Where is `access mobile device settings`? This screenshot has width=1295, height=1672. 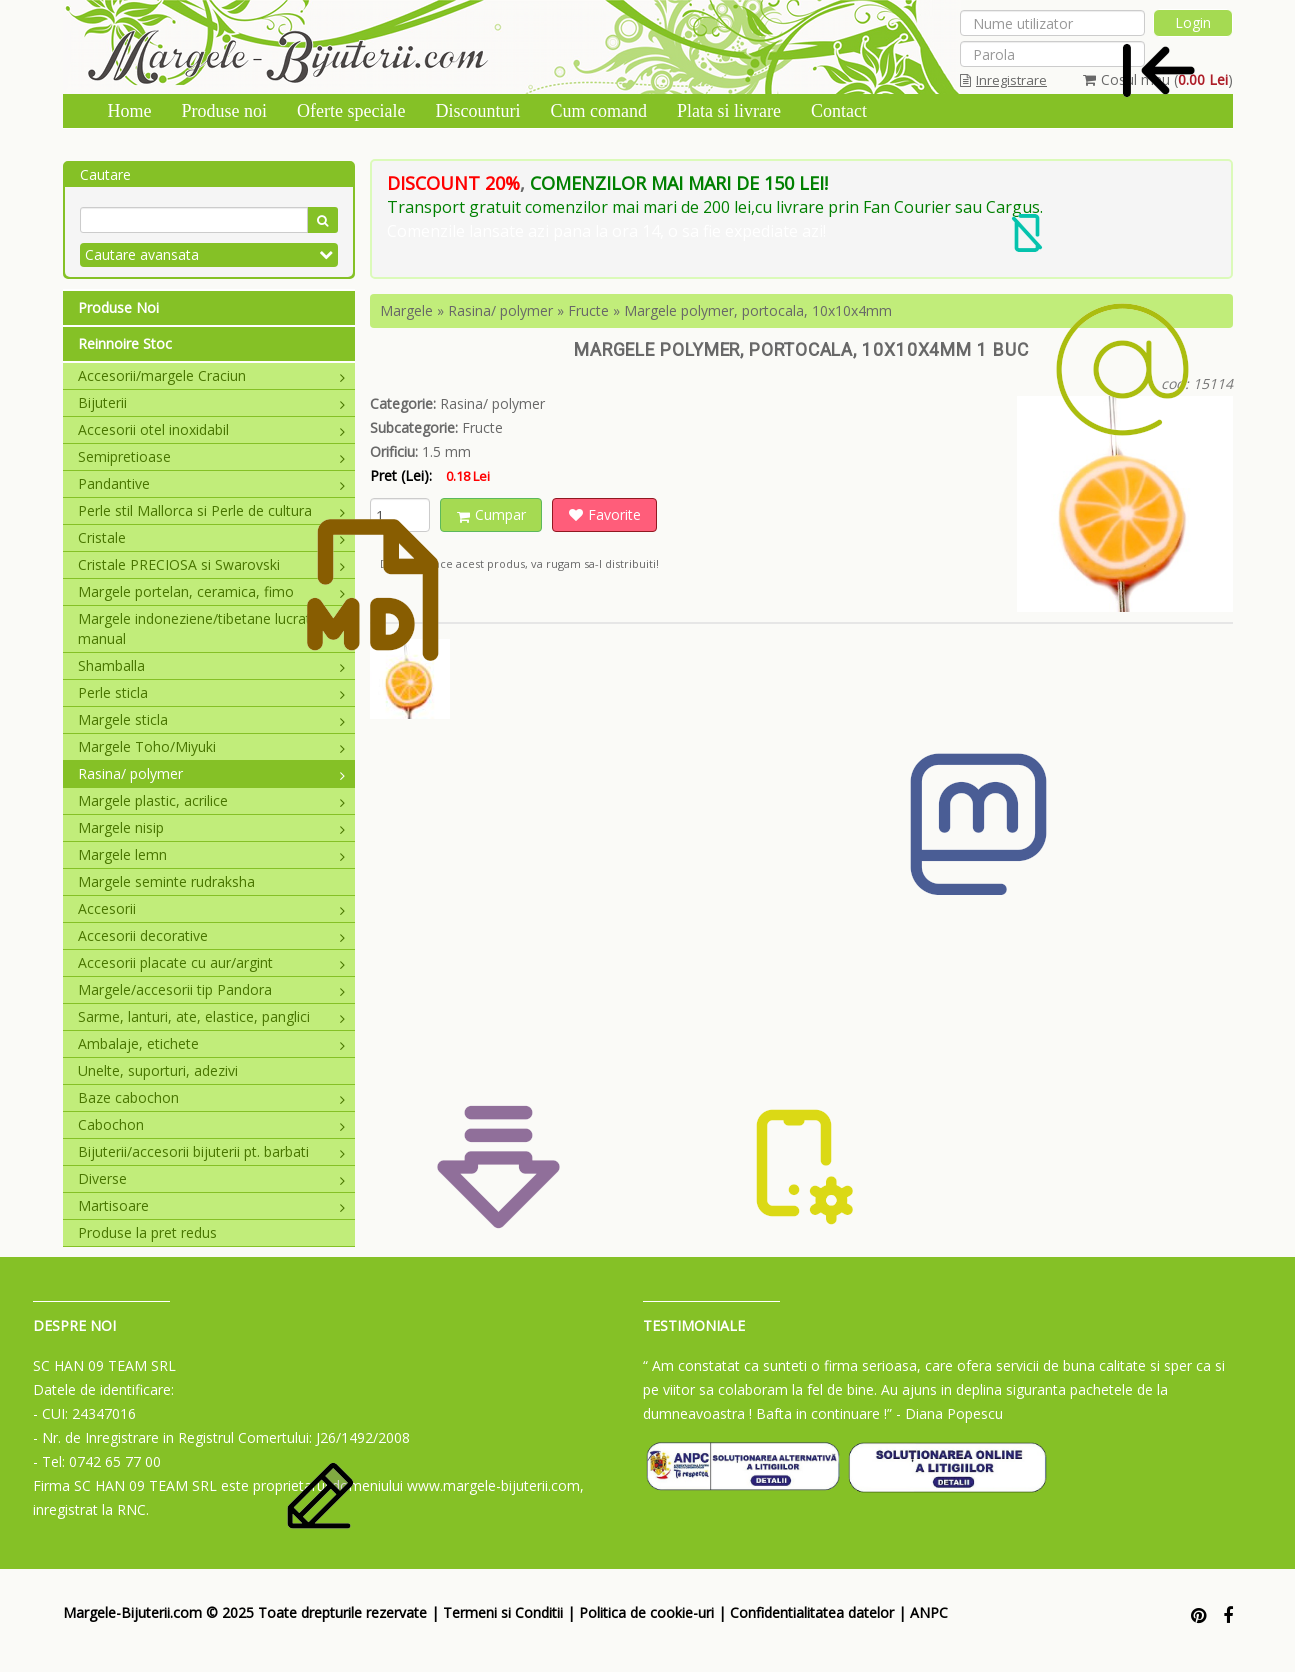 access mobile device settings is located at coordinates (794, 1163).